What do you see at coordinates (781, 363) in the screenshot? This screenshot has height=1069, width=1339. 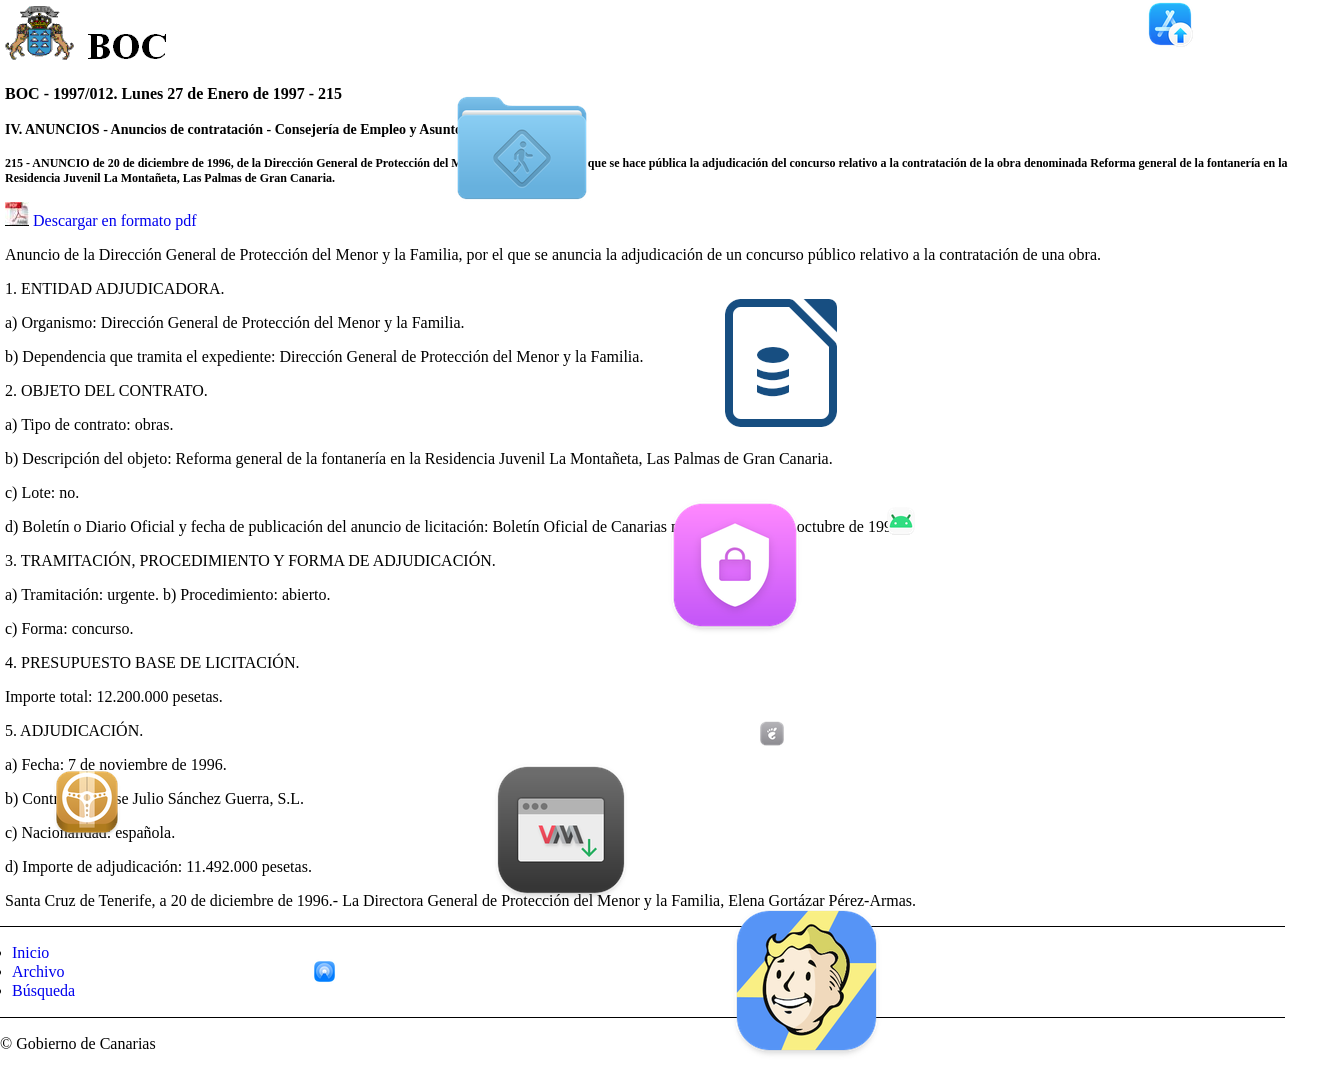 I see `open libreoffice base database application` at bounding box center [781, 363].